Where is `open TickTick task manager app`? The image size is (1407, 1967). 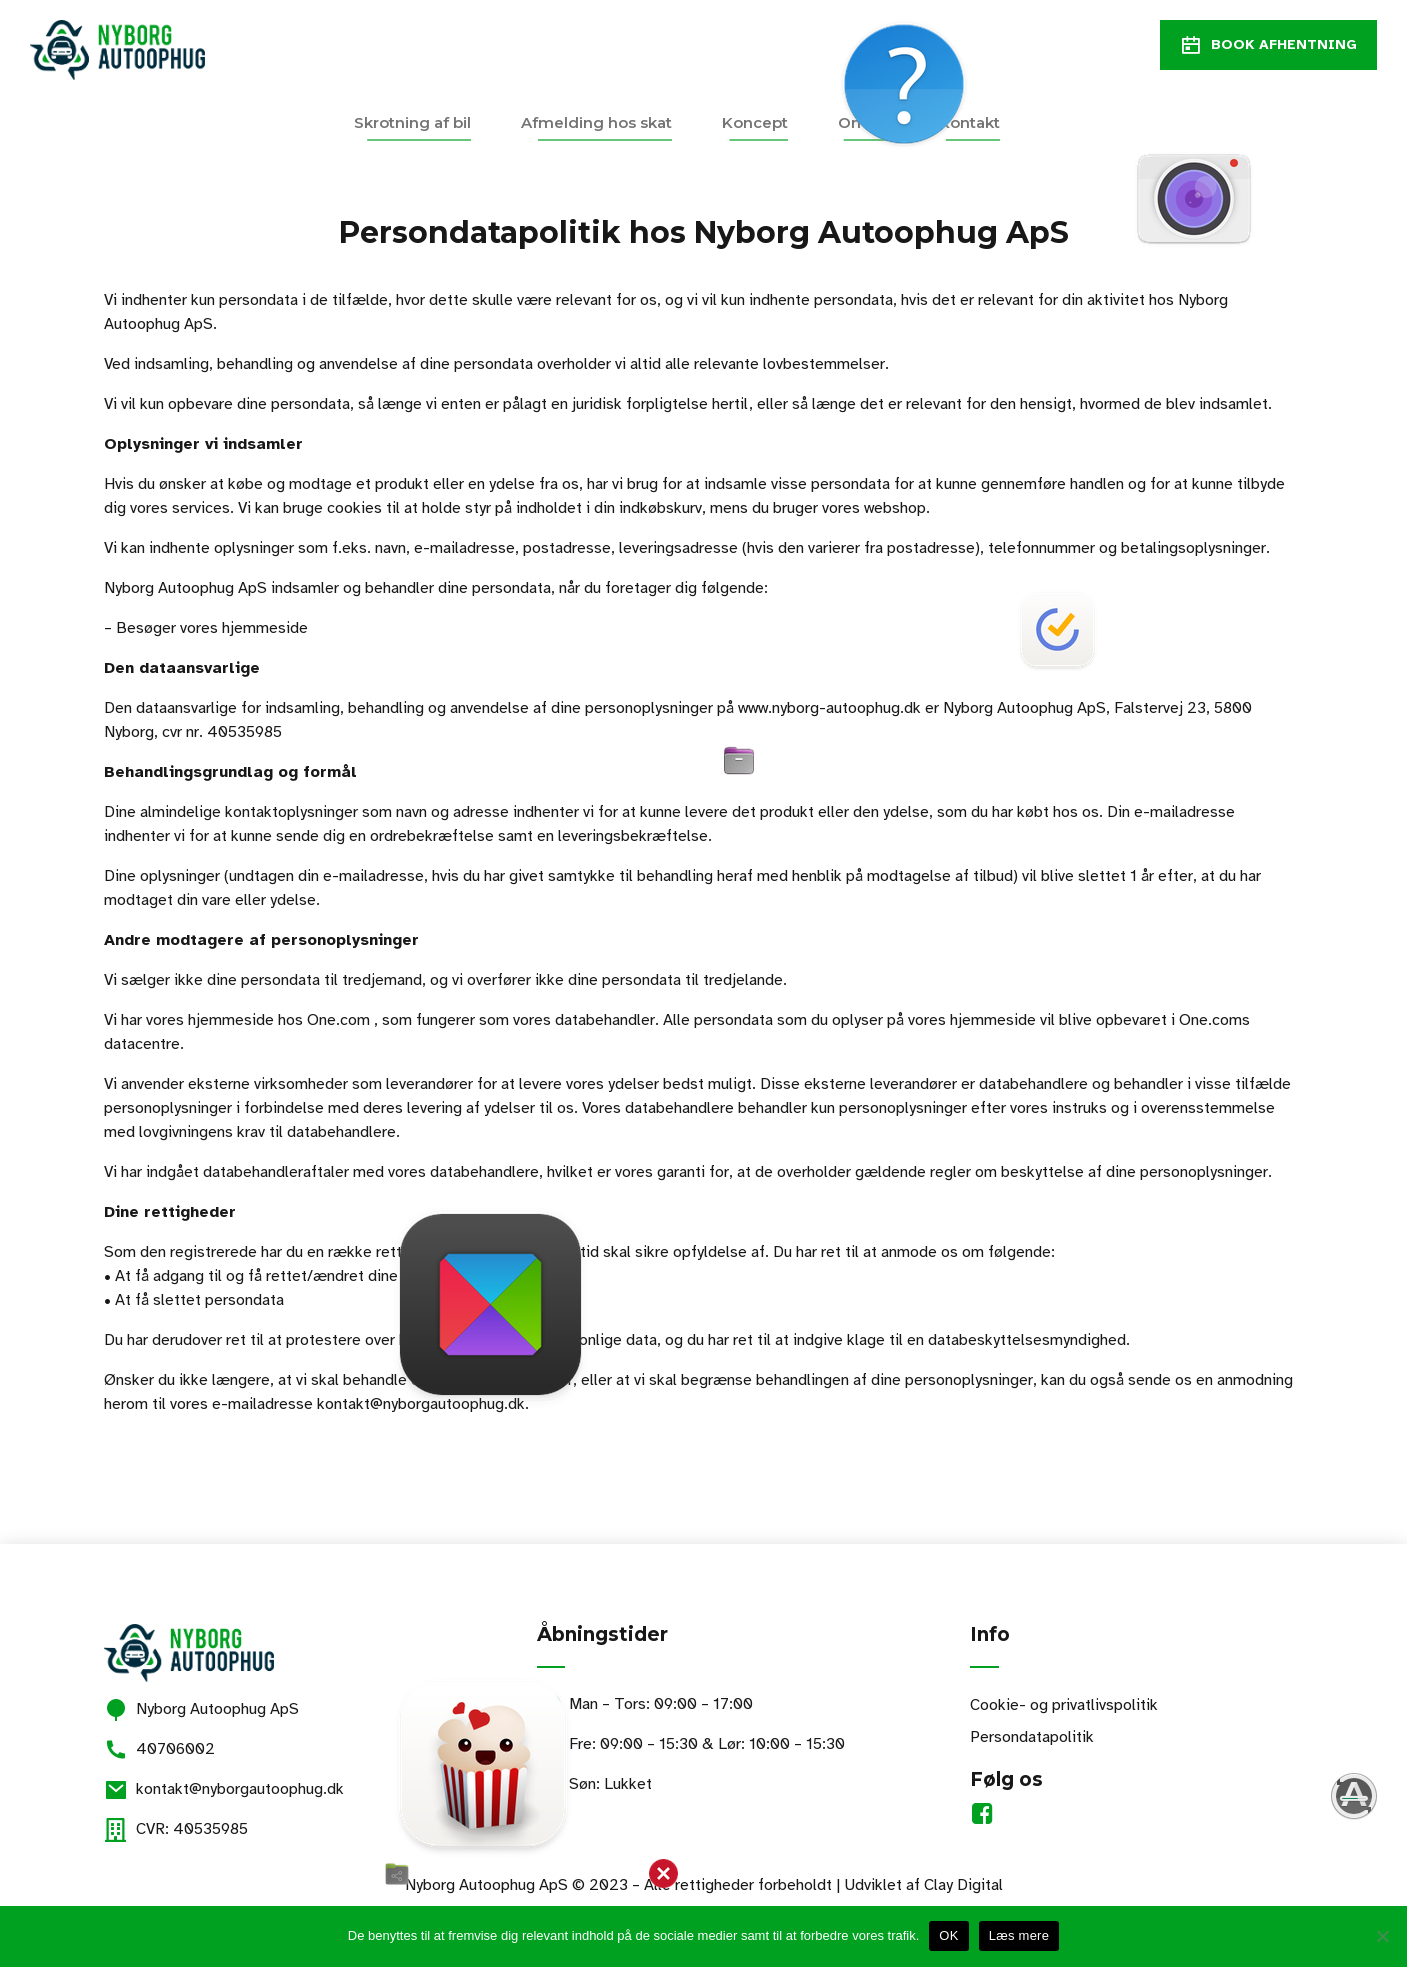 open TickTick task manager app is located at coordinates (1057, 629).